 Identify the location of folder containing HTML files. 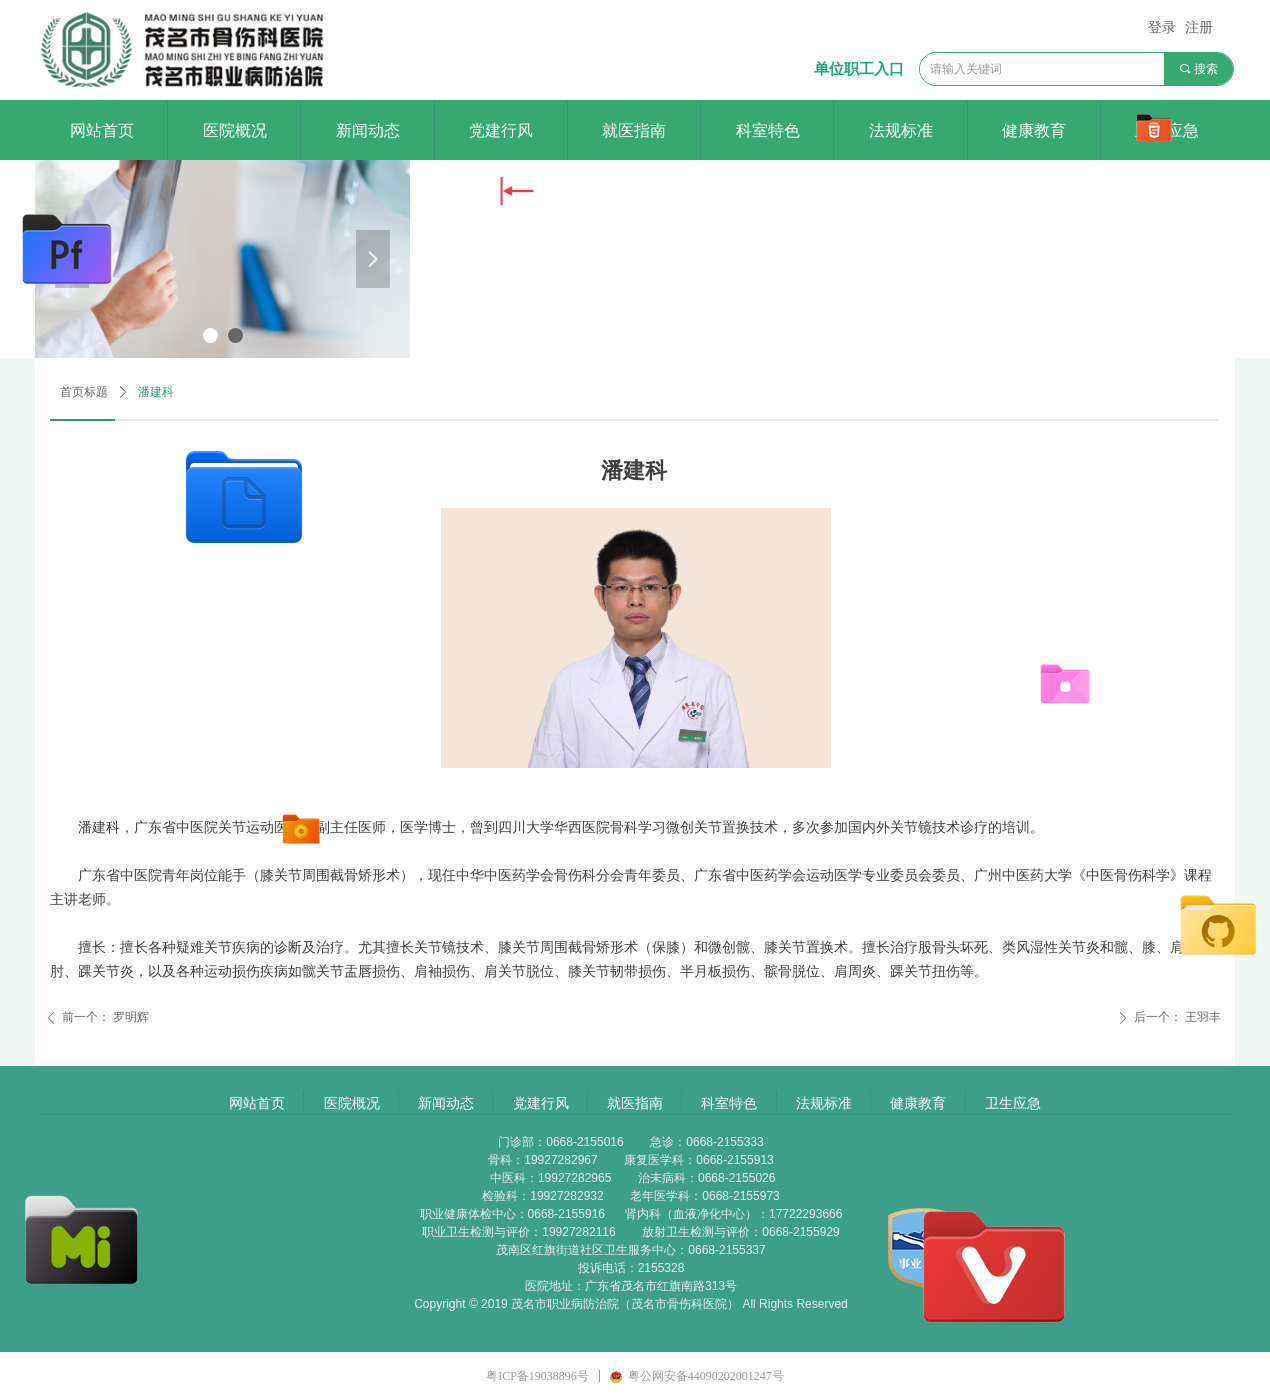
(1154, 129).